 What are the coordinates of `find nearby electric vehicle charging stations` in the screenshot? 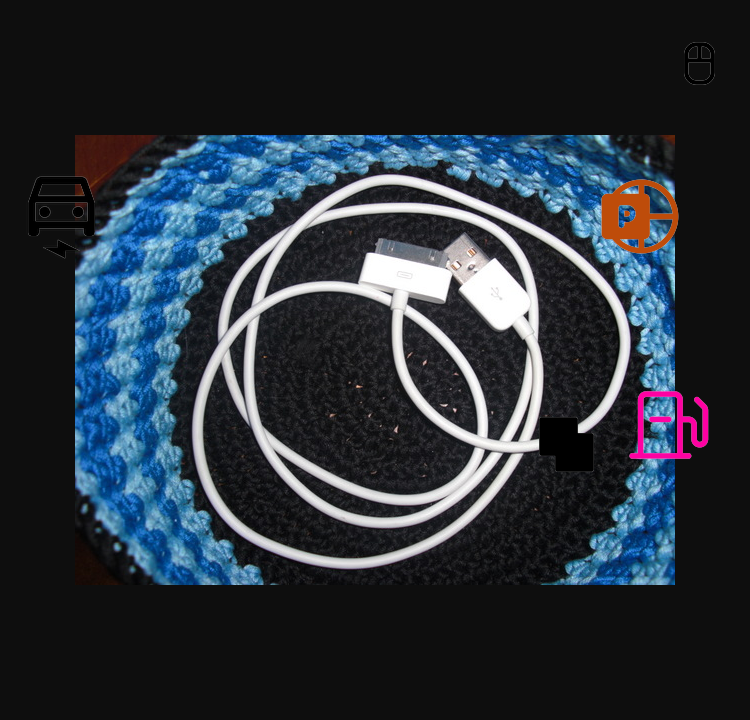 It's located at (61, 217).